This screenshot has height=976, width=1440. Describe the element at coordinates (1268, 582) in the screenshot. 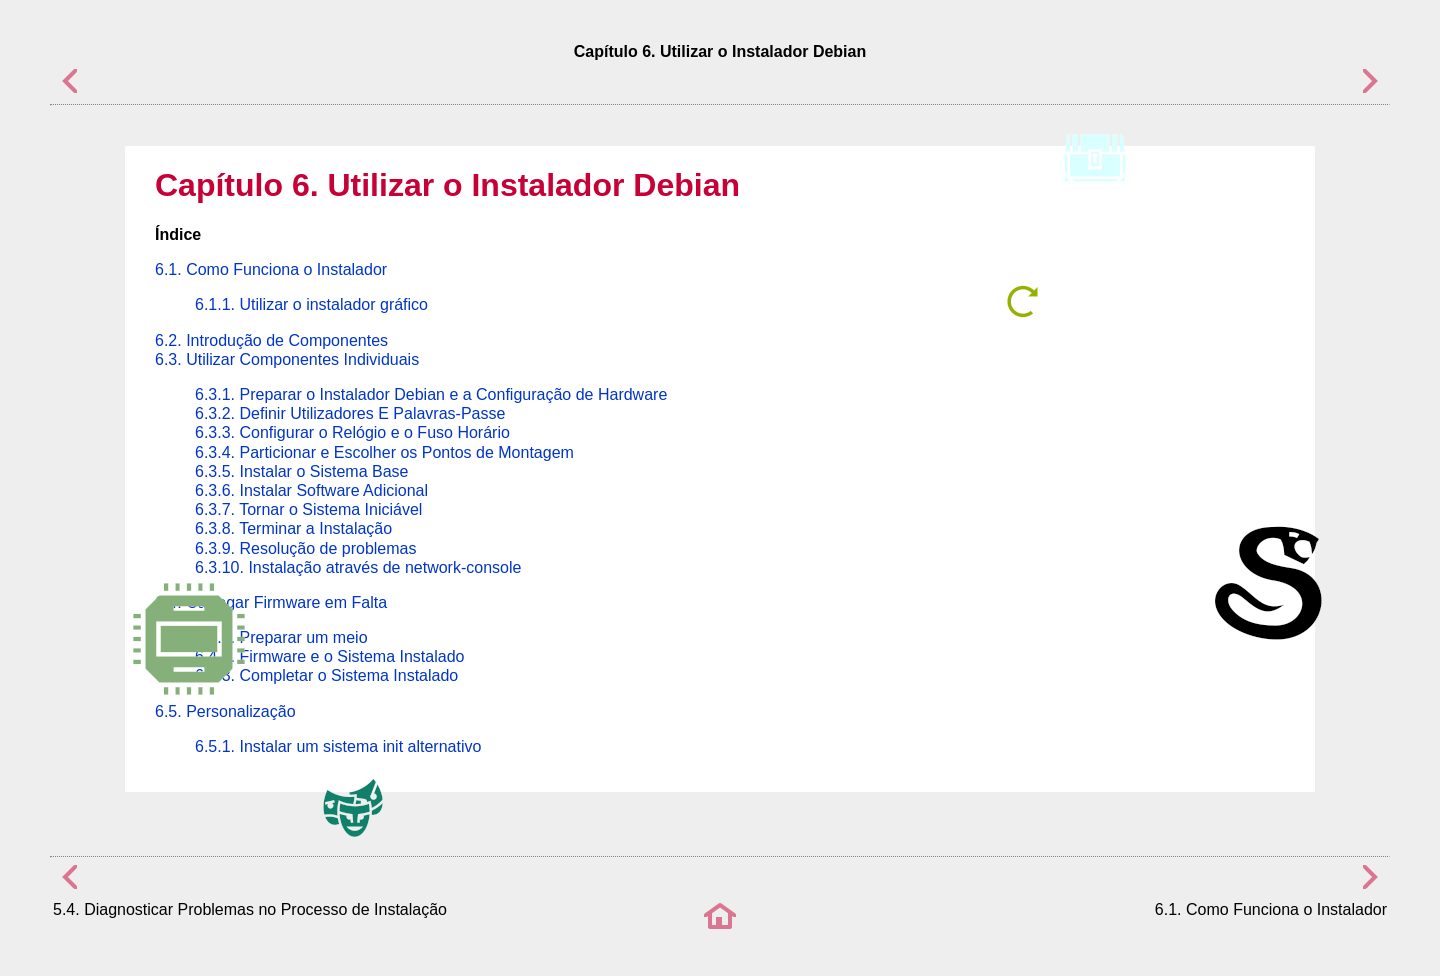

I see `play snake game` at that location.